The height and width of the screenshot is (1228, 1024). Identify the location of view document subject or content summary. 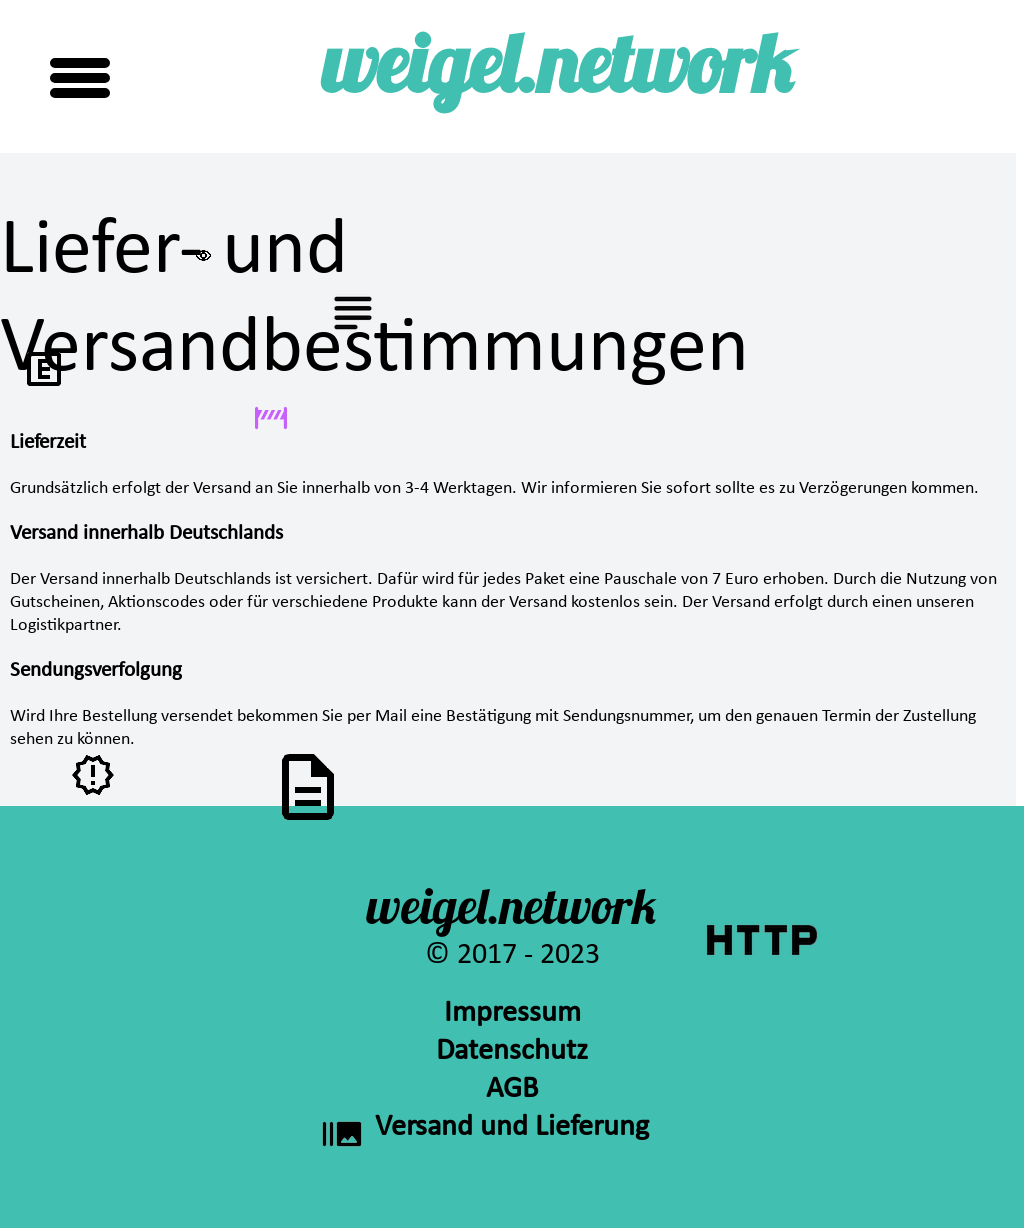
(353, 313).